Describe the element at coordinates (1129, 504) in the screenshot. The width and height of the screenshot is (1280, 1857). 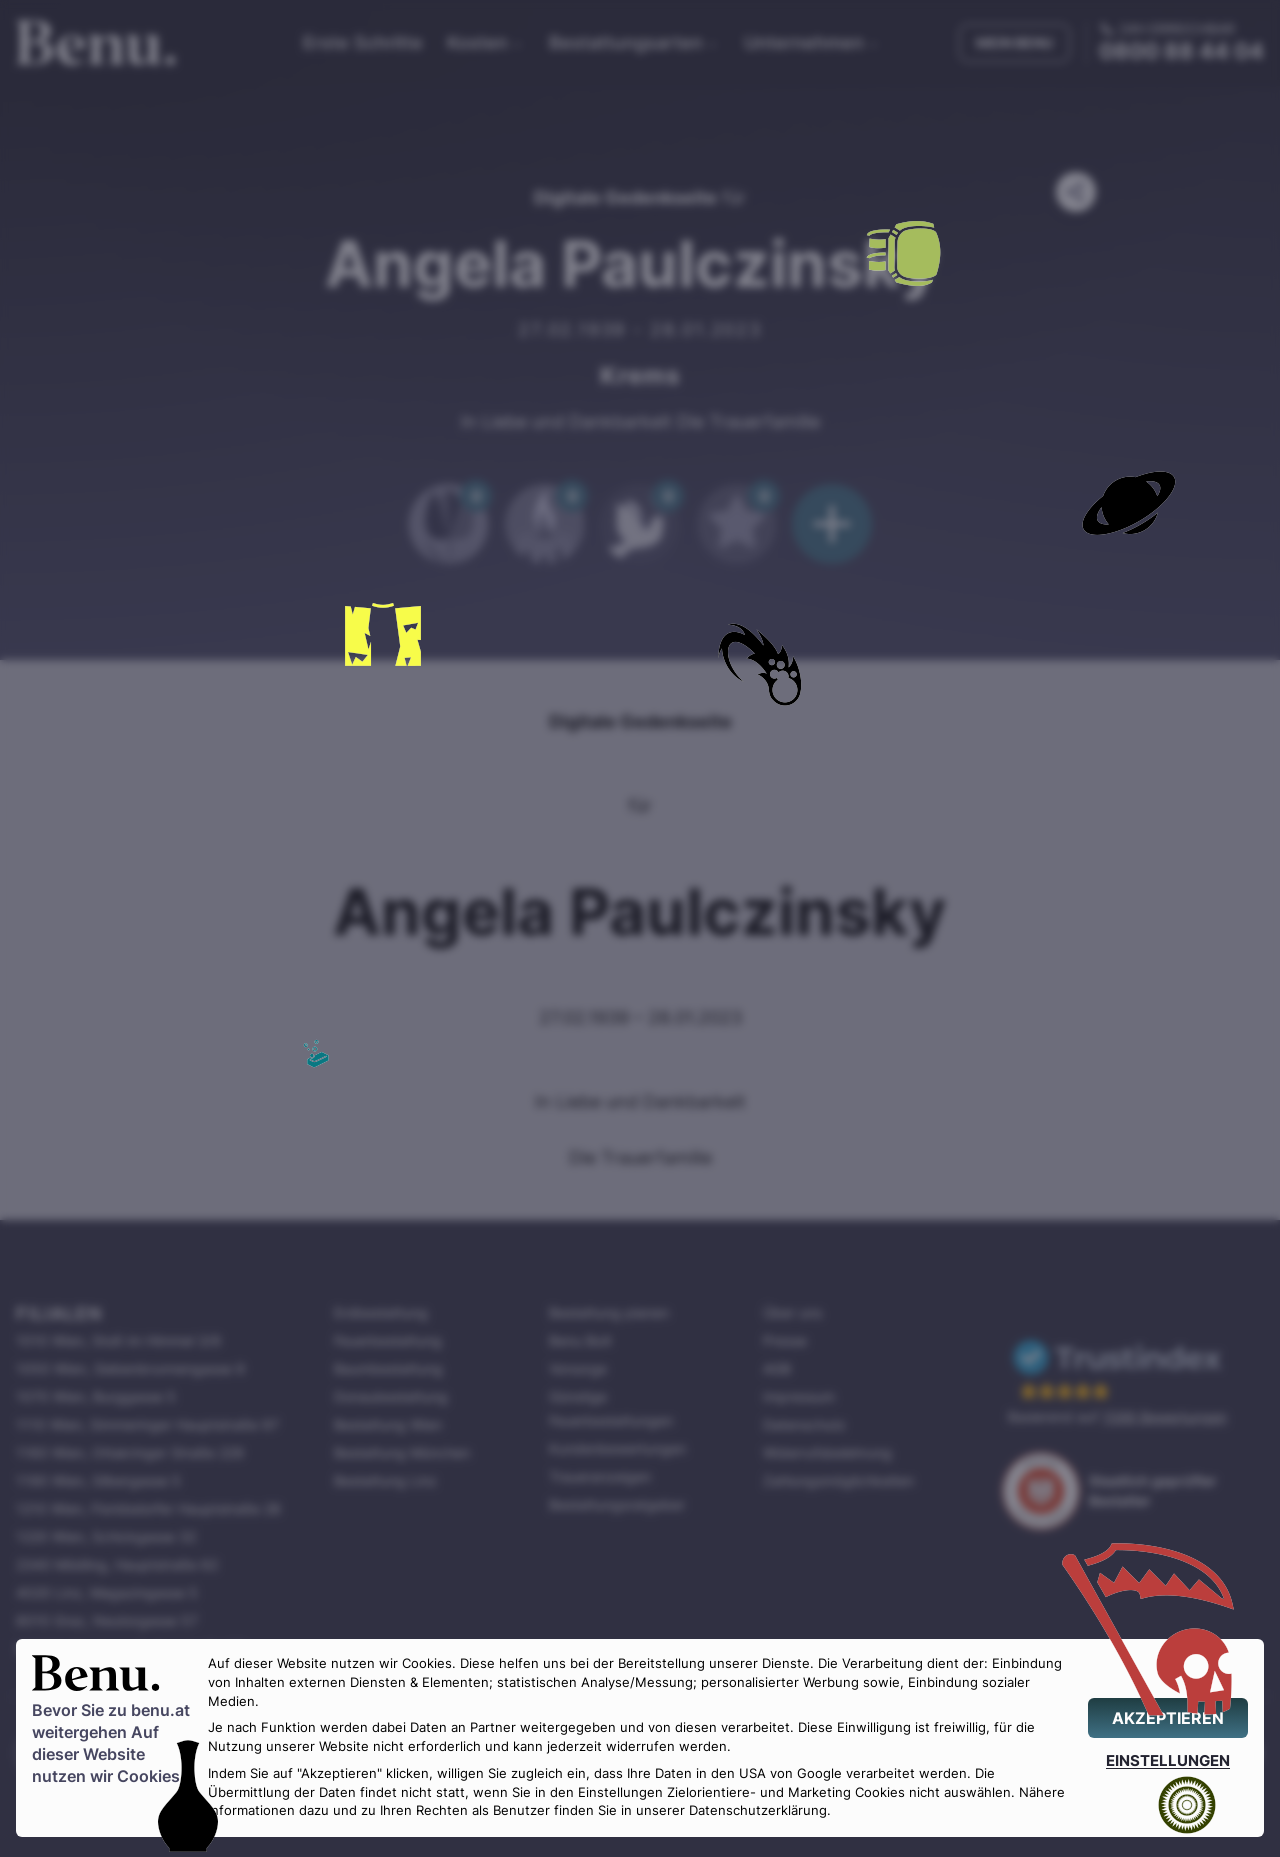
I see `access space or astronomy-themed content` at that location.